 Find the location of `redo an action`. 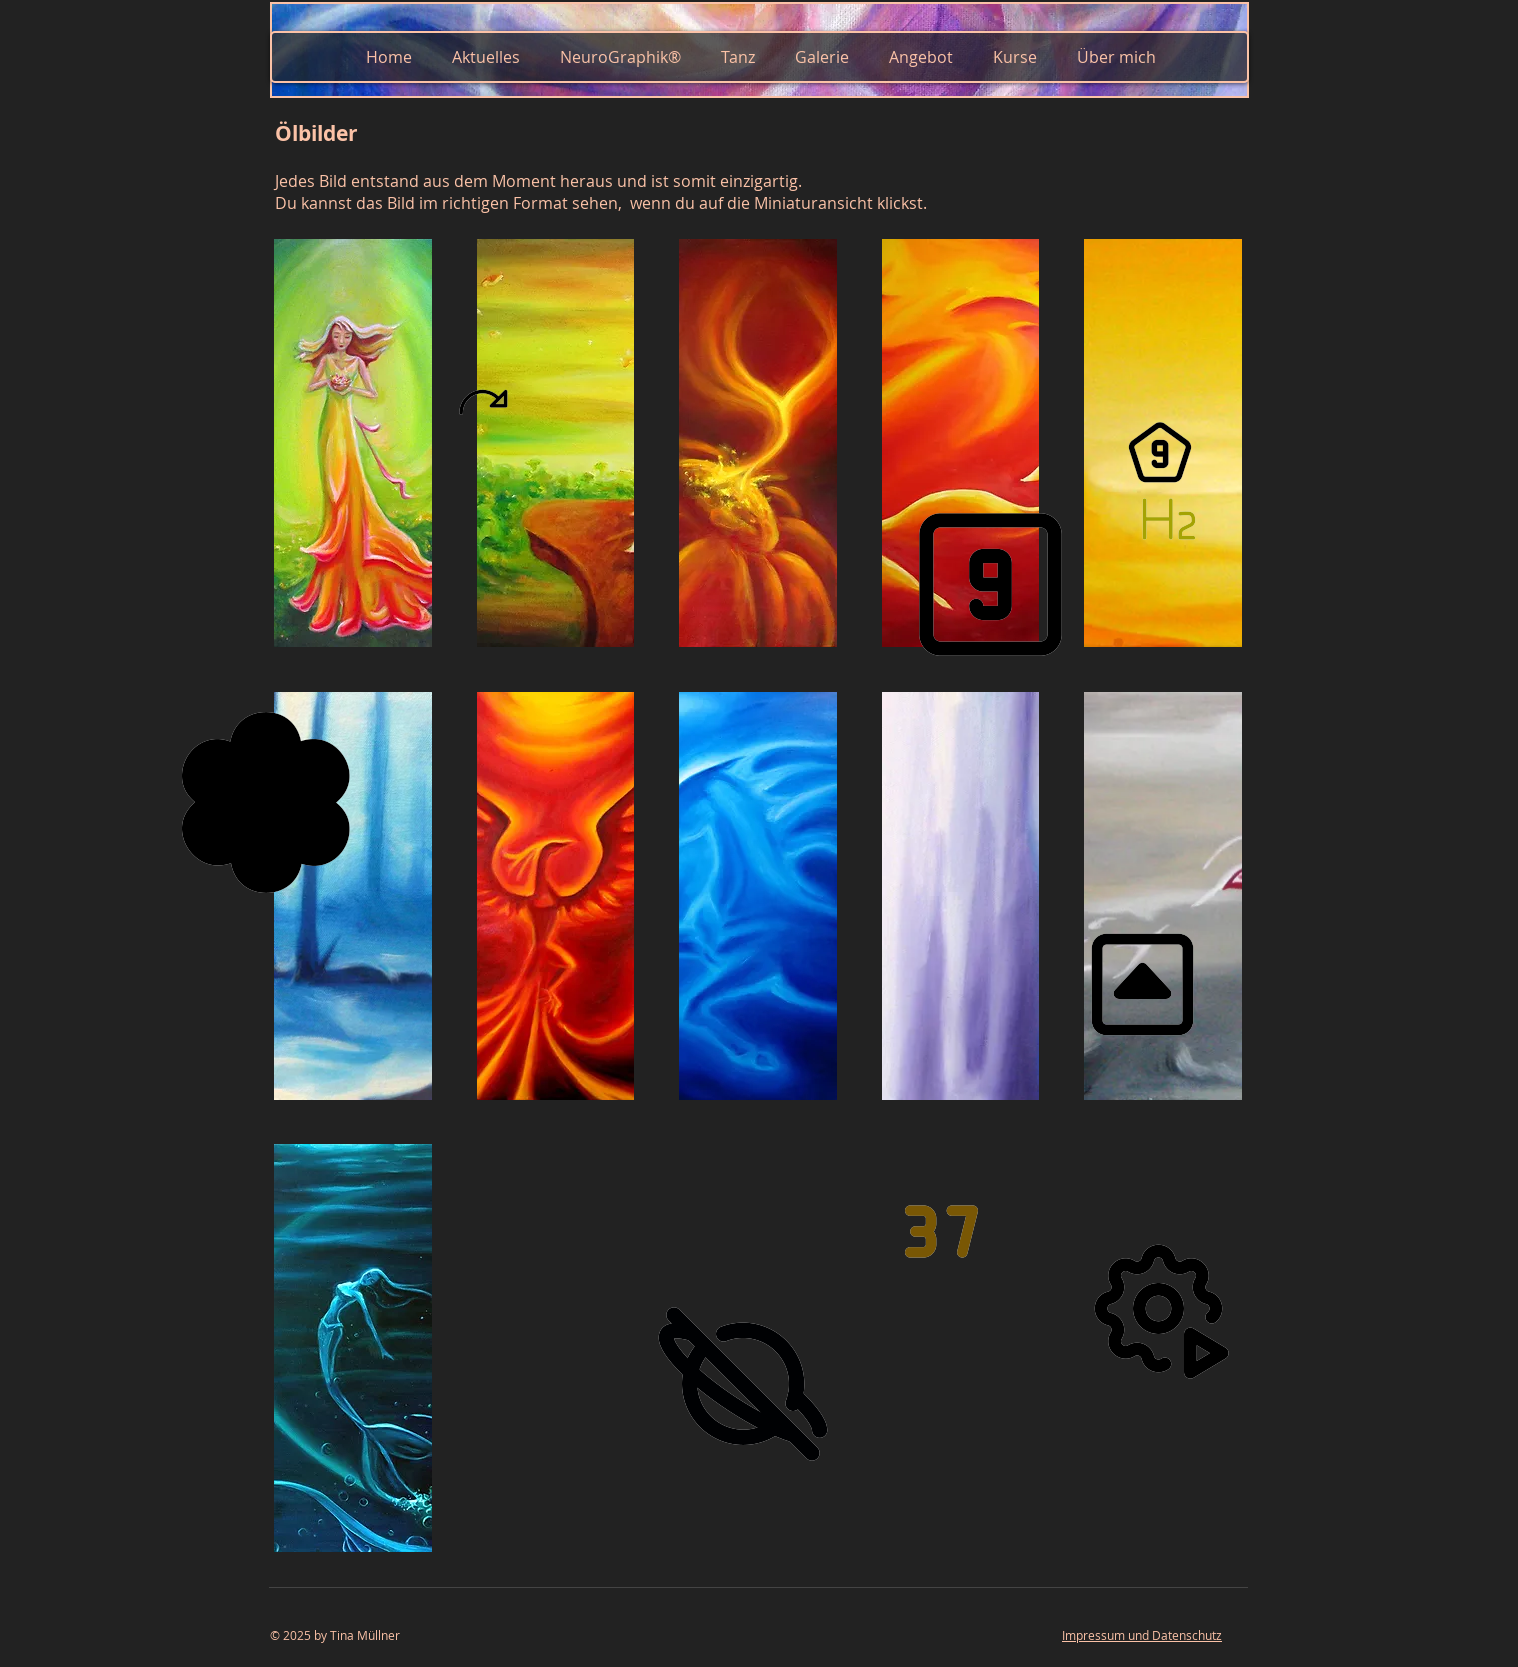

redo an action is located at coordinates (482, 400).